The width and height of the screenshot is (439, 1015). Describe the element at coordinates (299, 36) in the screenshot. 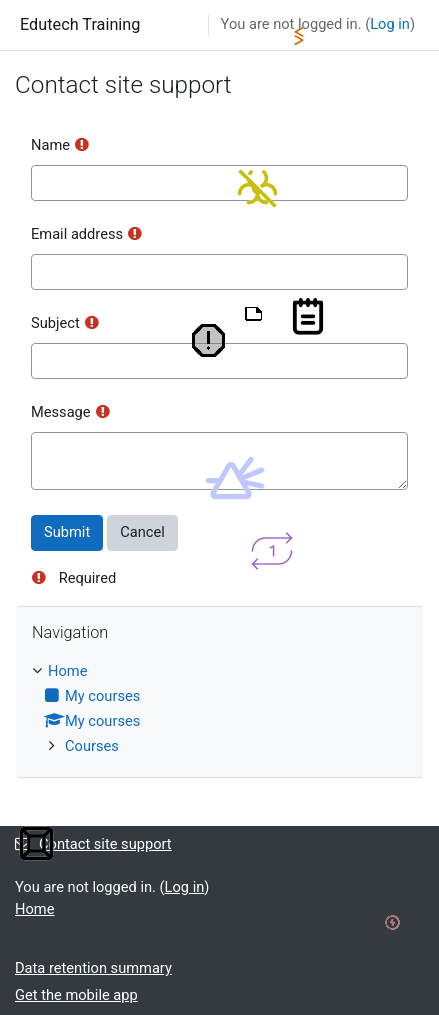

I see `open stocktwits social trading platform` at that location.